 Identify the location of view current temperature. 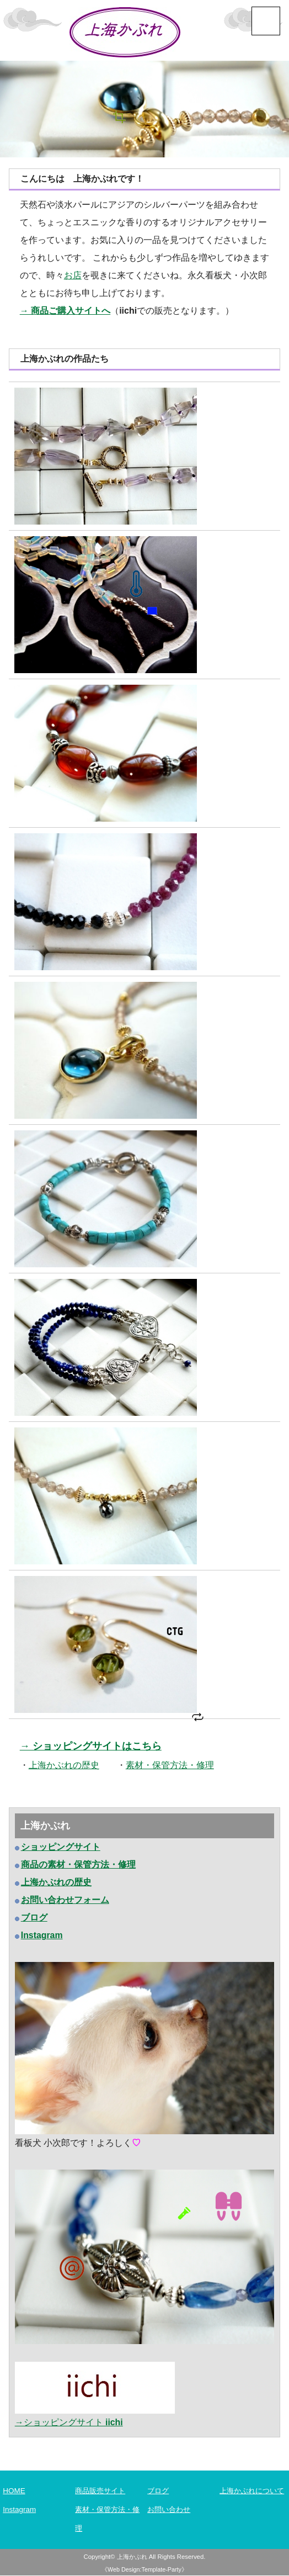
(136, 584).